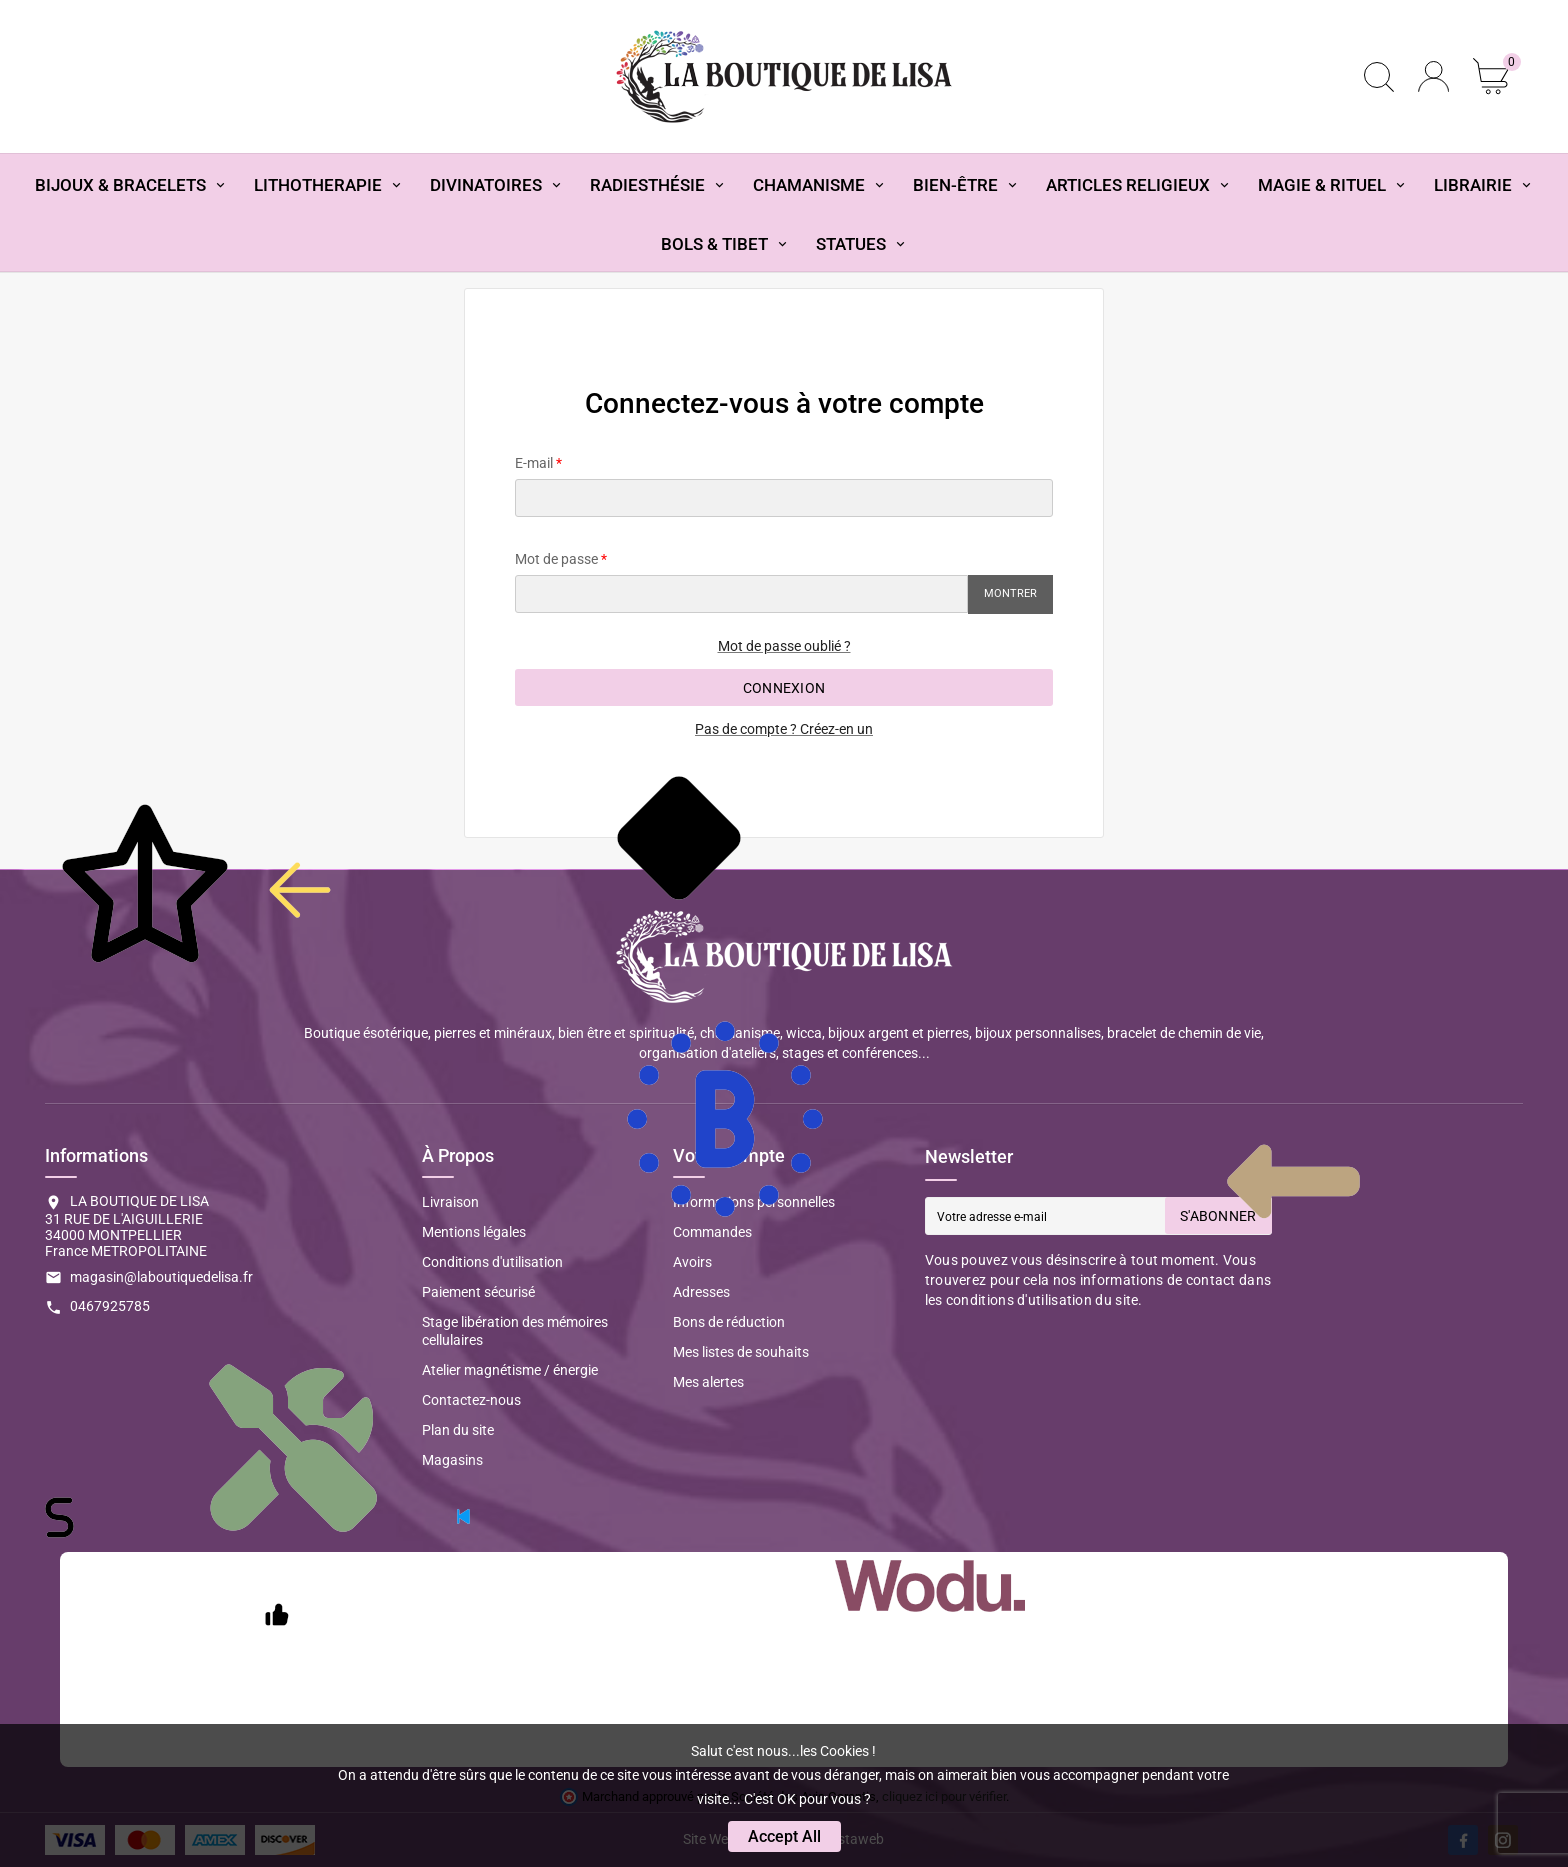  What do you see at coordinates (59, 1517) in the screenshot?
I see `indicates items starting with the letter S` at bounding box center [59, 1517].